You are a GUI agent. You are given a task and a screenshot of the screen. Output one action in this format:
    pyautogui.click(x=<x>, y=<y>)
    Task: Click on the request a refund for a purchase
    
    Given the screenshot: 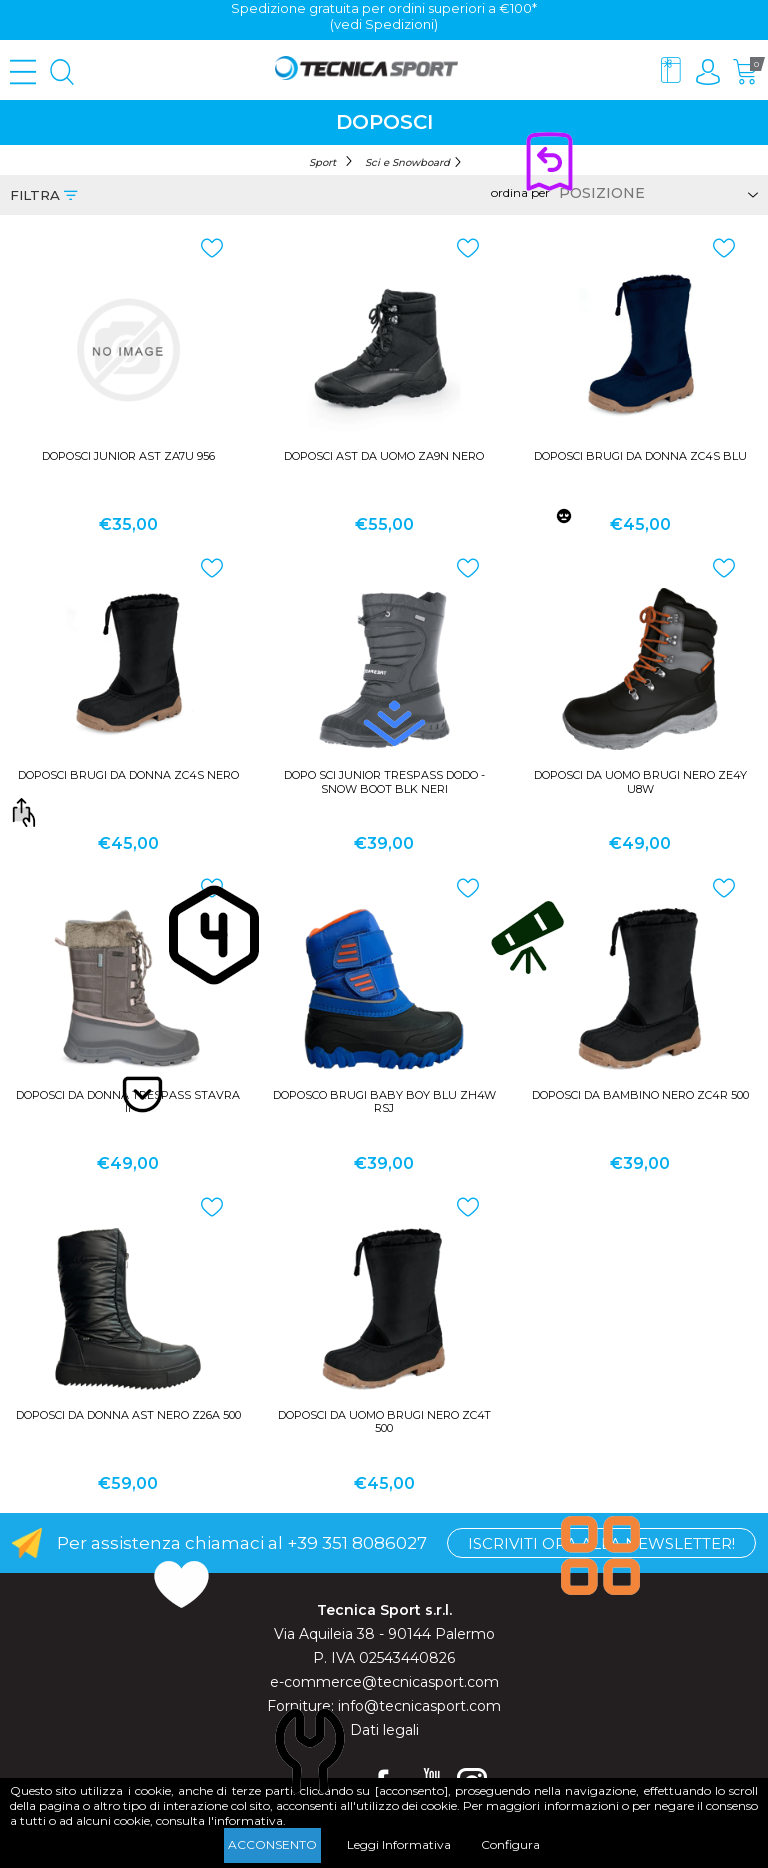 What is the action you would take?
    pyautogui.click(x=549, y=161)
    